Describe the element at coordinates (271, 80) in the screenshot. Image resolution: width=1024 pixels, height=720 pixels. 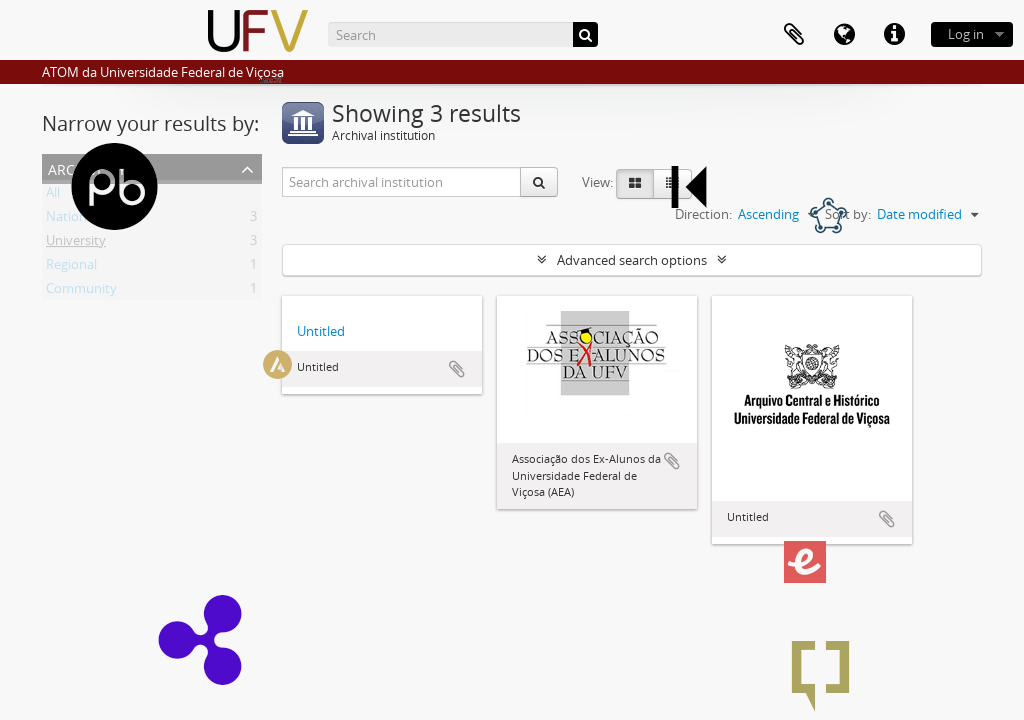
I see `indicates macOS operating system compatibility` at that location.